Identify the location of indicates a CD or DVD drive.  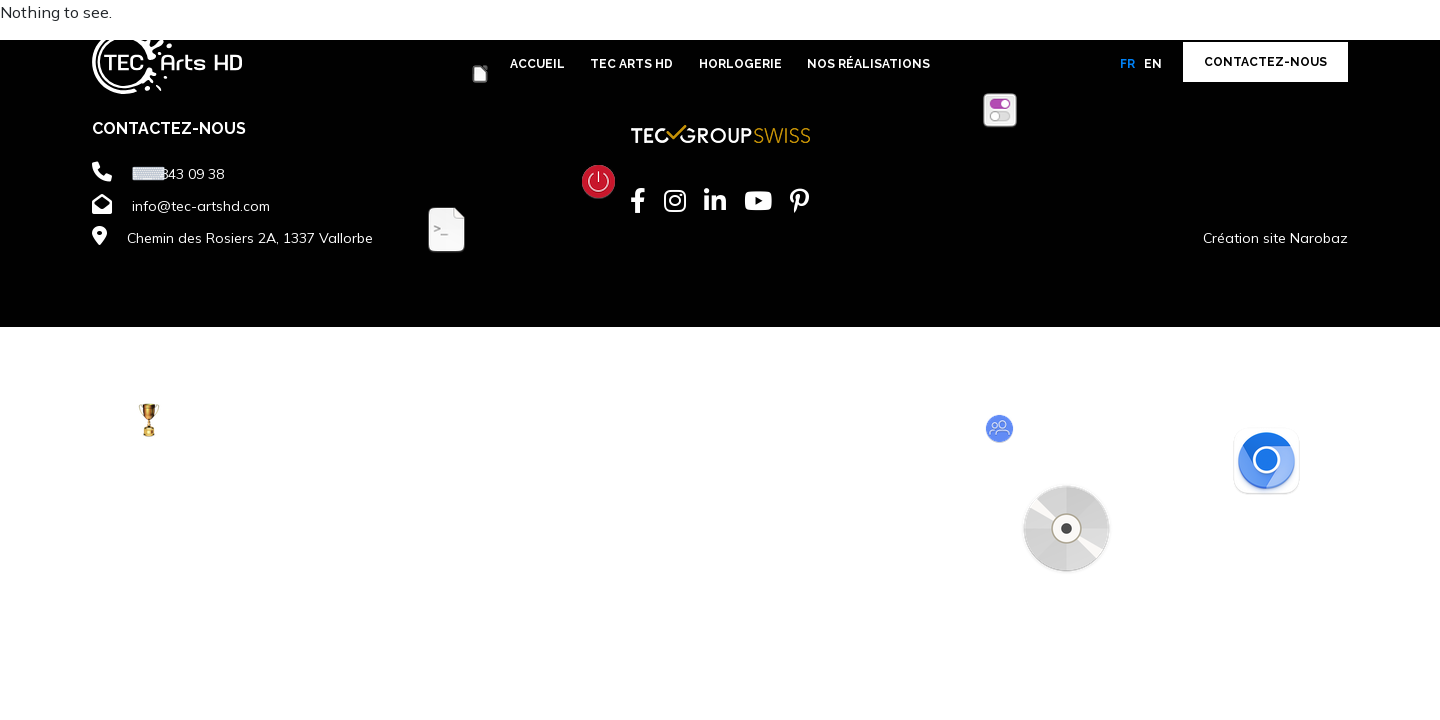
(1066, 528).